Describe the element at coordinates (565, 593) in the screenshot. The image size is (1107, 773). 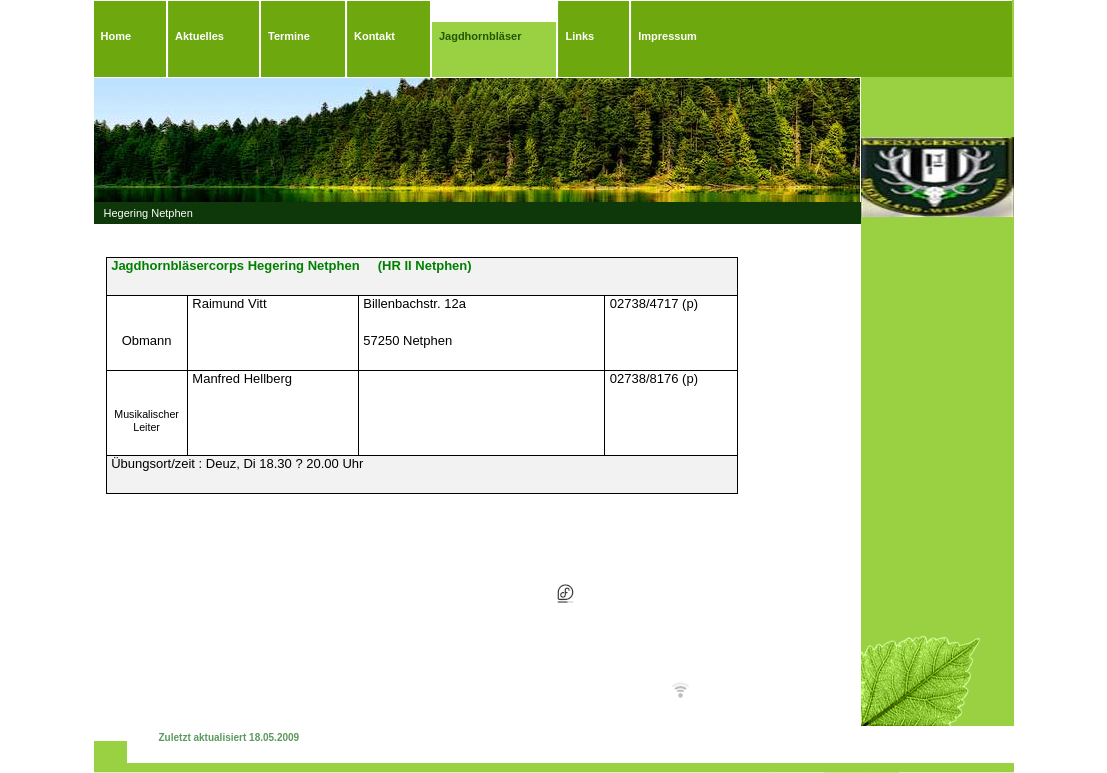
I see `launch fedora linux installer` at that location.